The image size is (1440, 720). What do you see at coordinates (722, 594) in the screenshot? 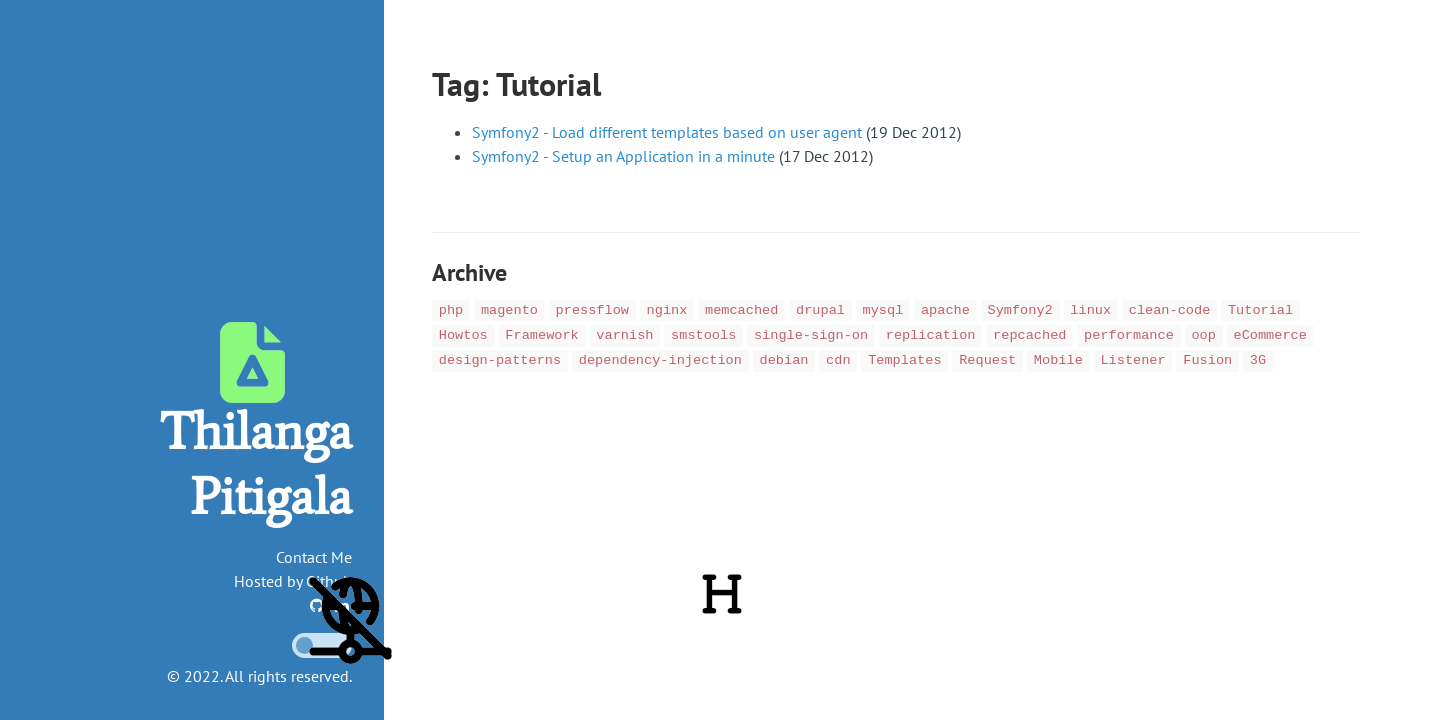
I see `insert a heading or header text` at bounding box center [722, 594].